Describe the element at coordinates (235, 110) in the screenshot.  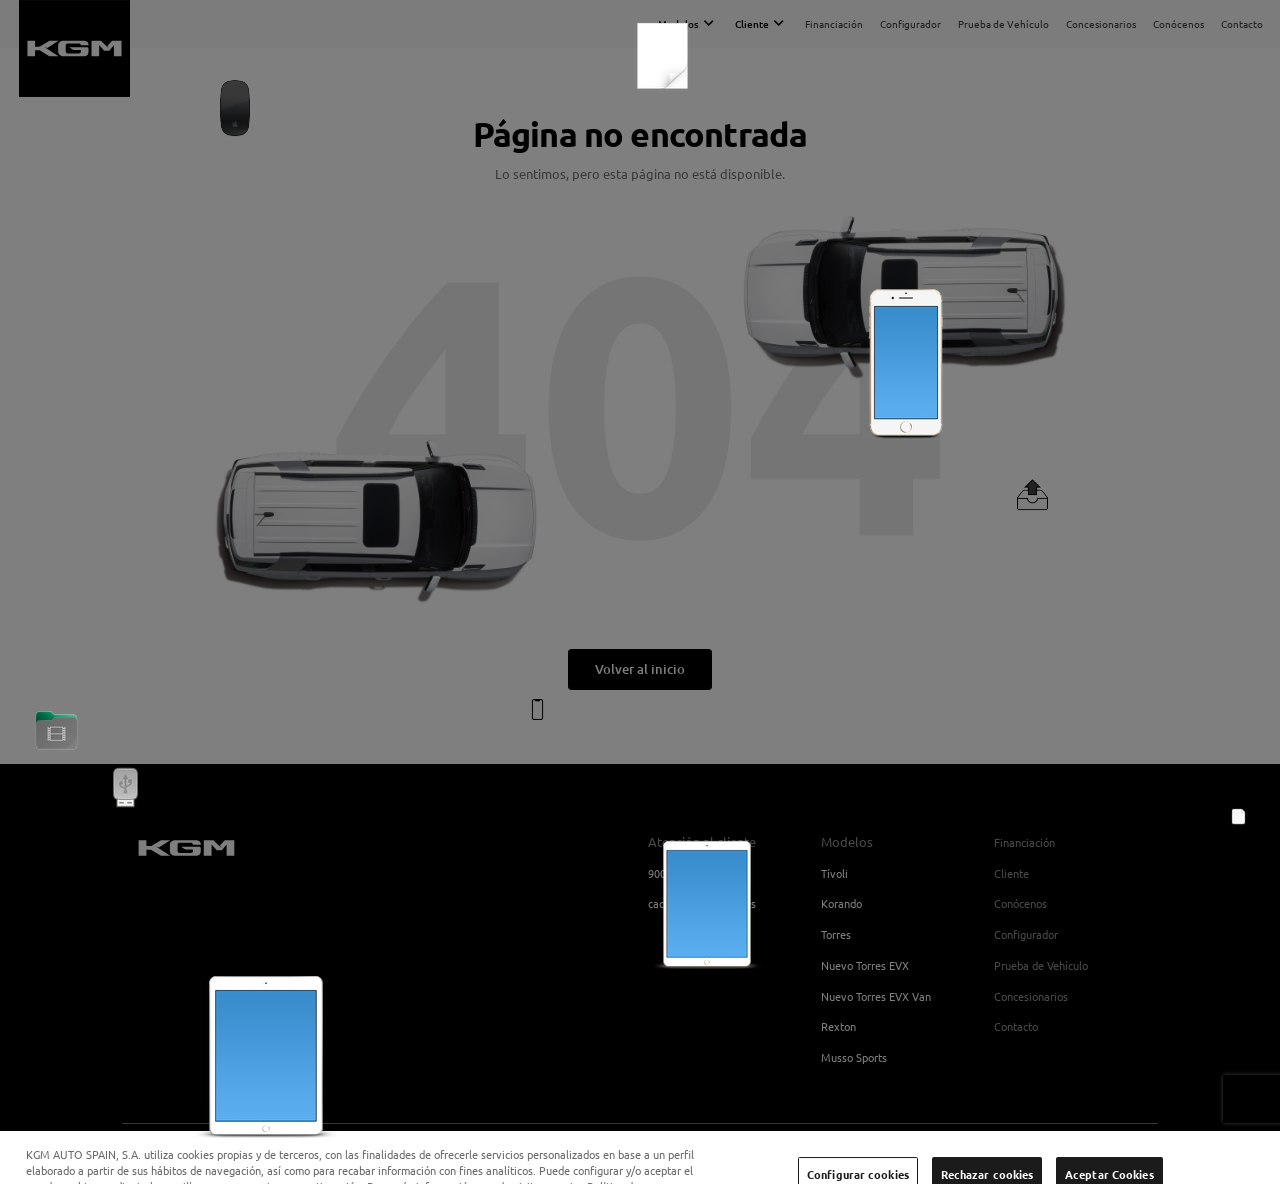
I see `bluetooth mouse connected` at that location.